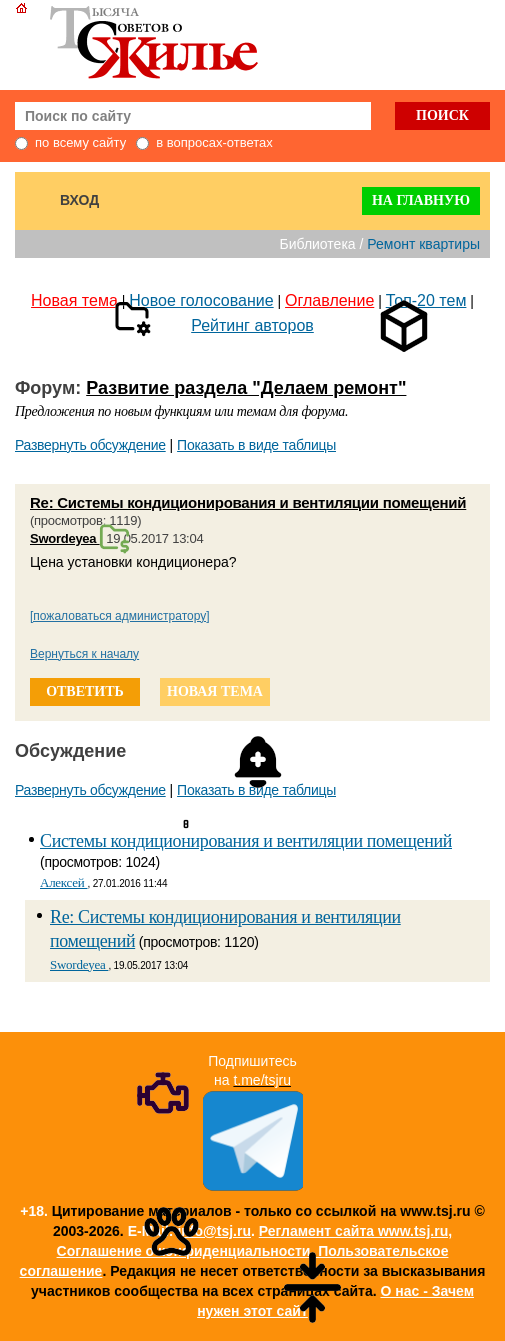 This screenshot has height=1341, width=505. Describe the element at coordinates (312, 1287) in the screenshot. I see `collapse content vertically` at that location.